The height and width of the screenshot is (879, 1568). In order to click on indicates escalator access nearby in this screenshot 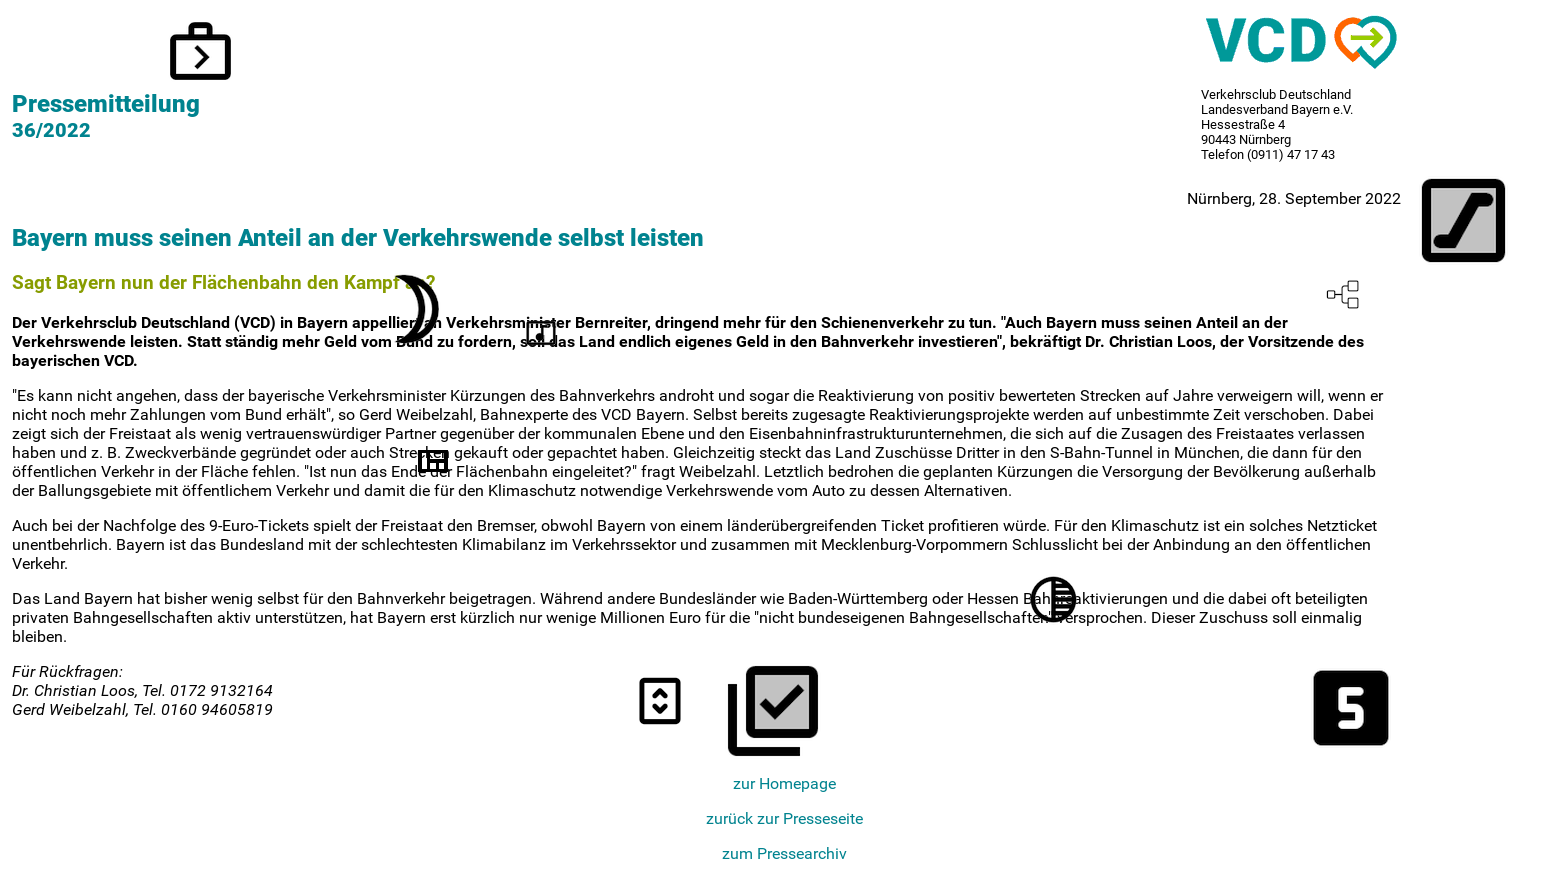, I will do `click(1463, 220)`.